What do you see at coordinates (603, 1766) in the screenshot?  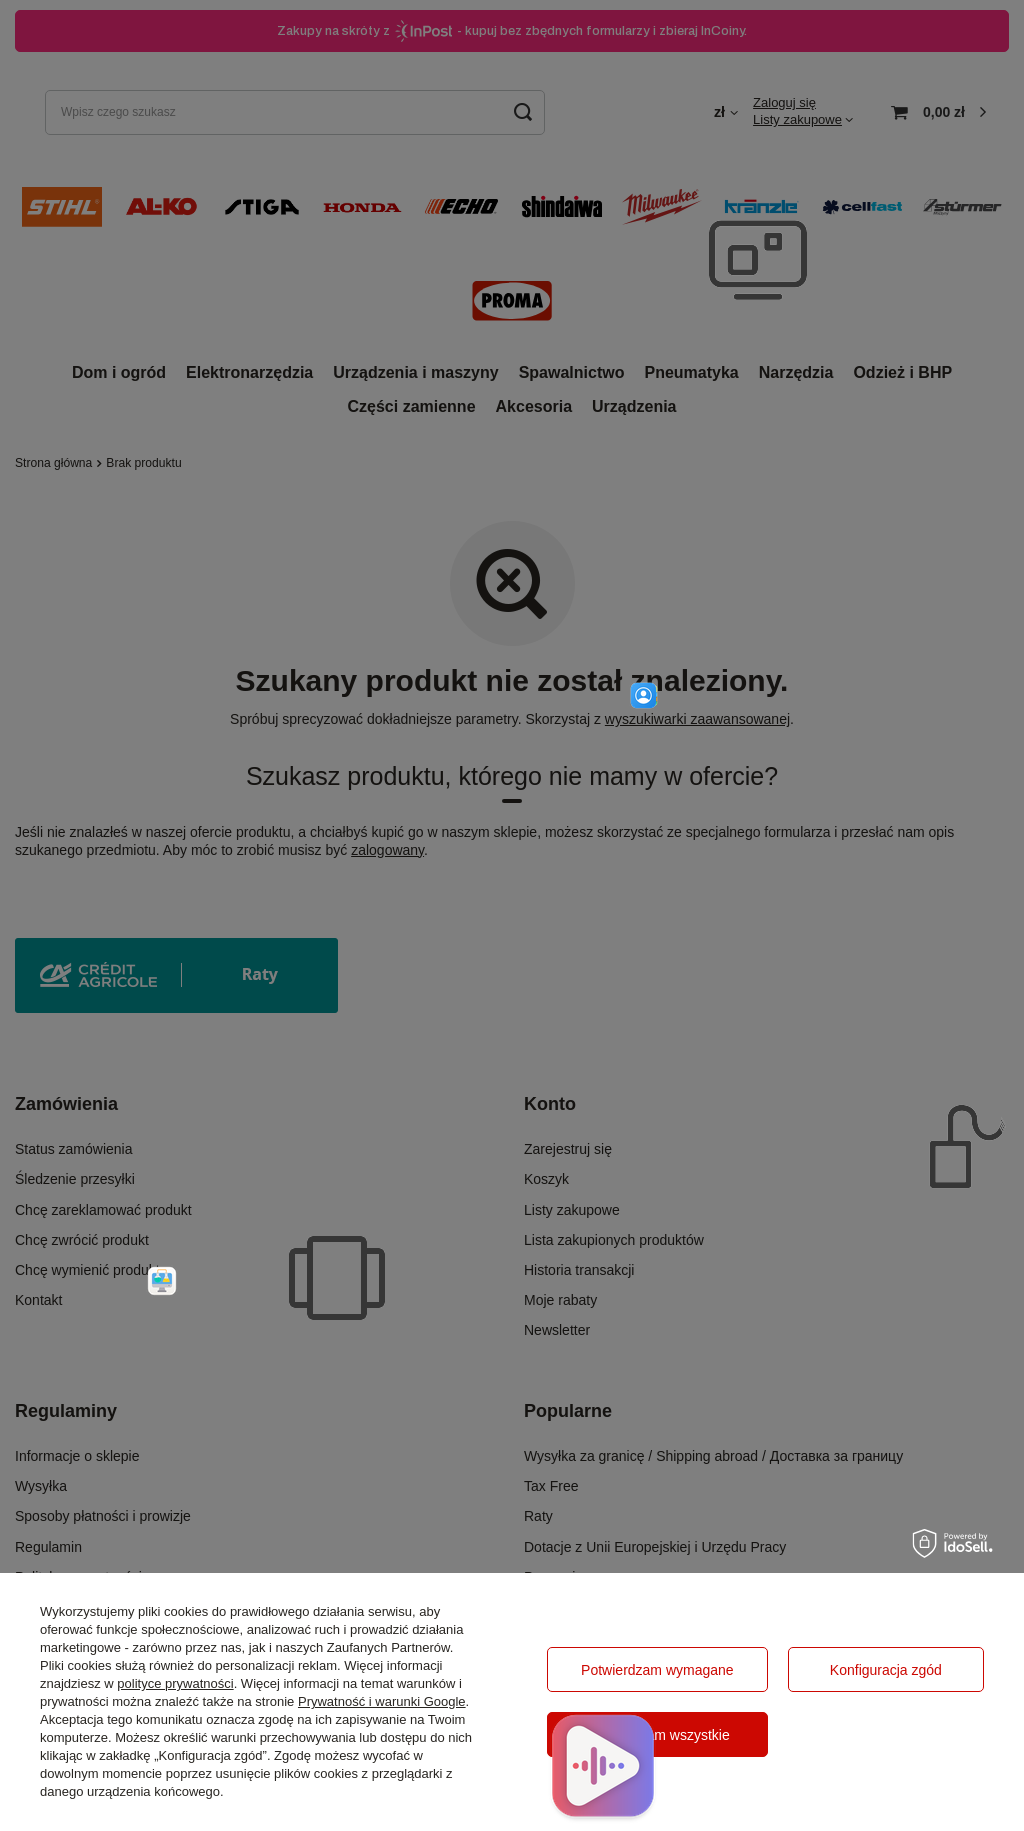 I see `open decibels audio player app` at bounding box center [603, 1766].